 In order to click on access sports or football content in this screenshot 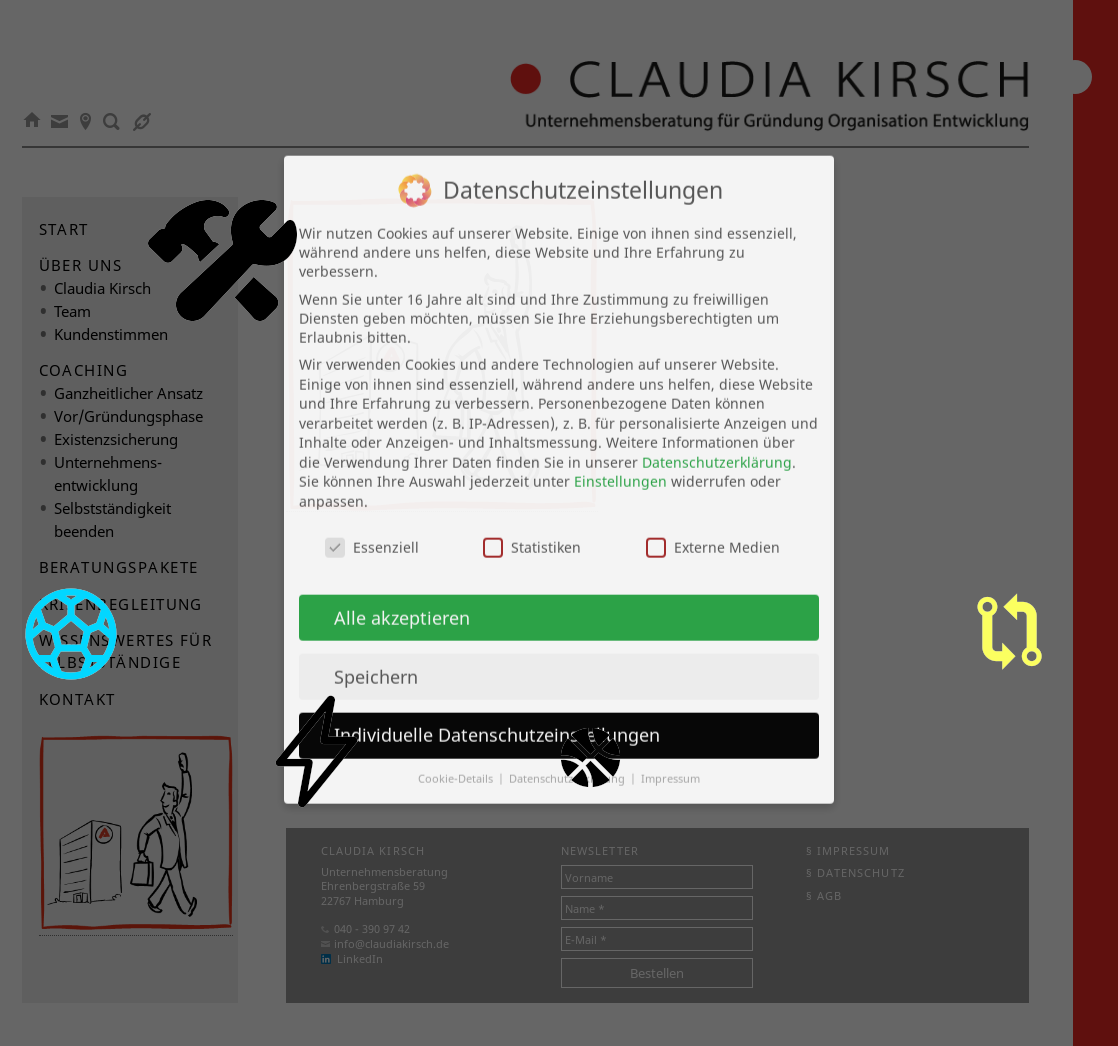, I will do `click(71, 634)`.